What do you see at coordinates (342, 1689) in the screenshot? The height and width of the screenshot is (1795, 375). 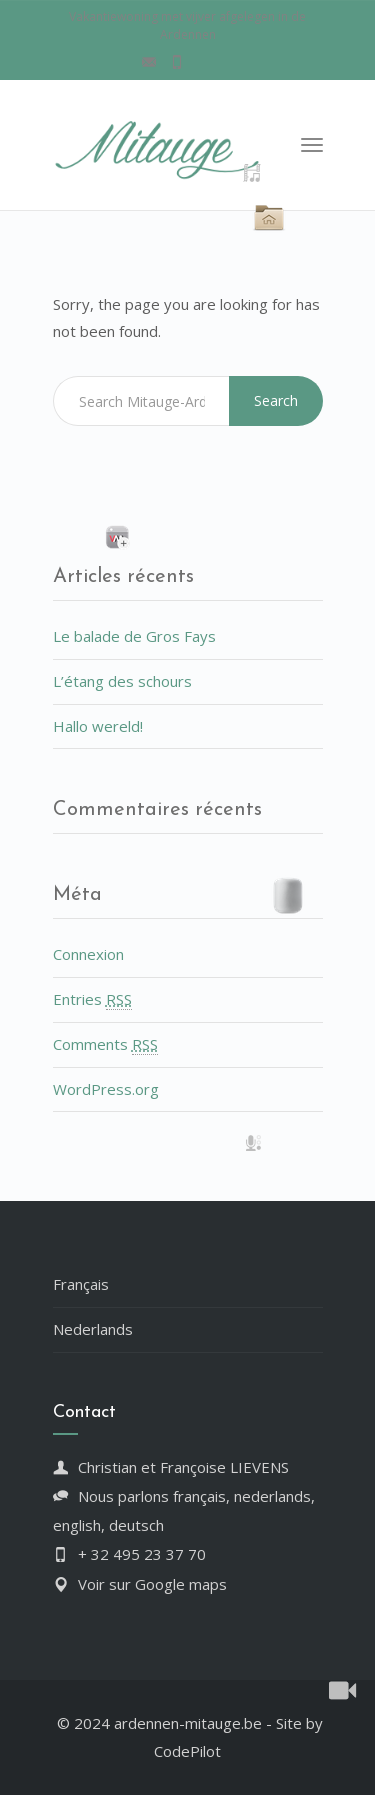 I see `access video files or library` at bounding box center [342, 1689].